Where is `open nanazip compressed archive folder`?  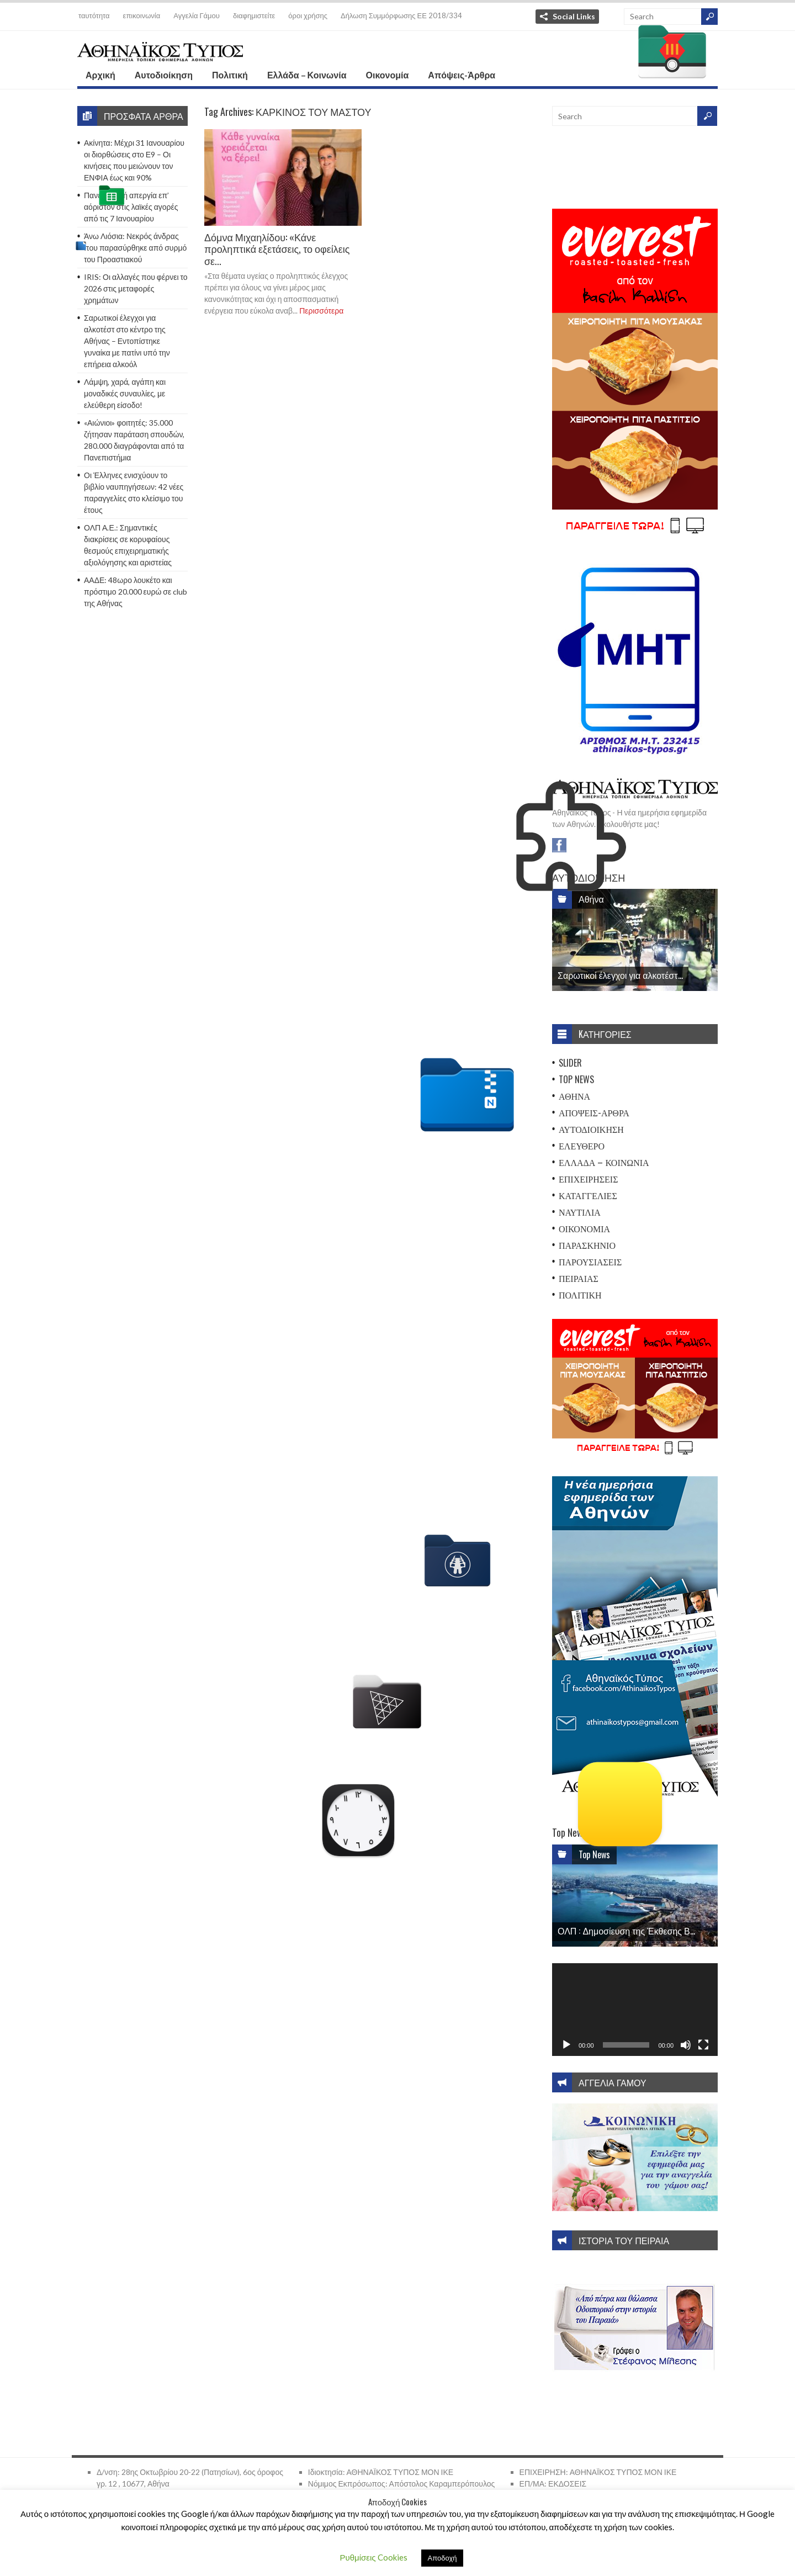
open nanazip compressed archive folder is located at coordinates (467, 1097).